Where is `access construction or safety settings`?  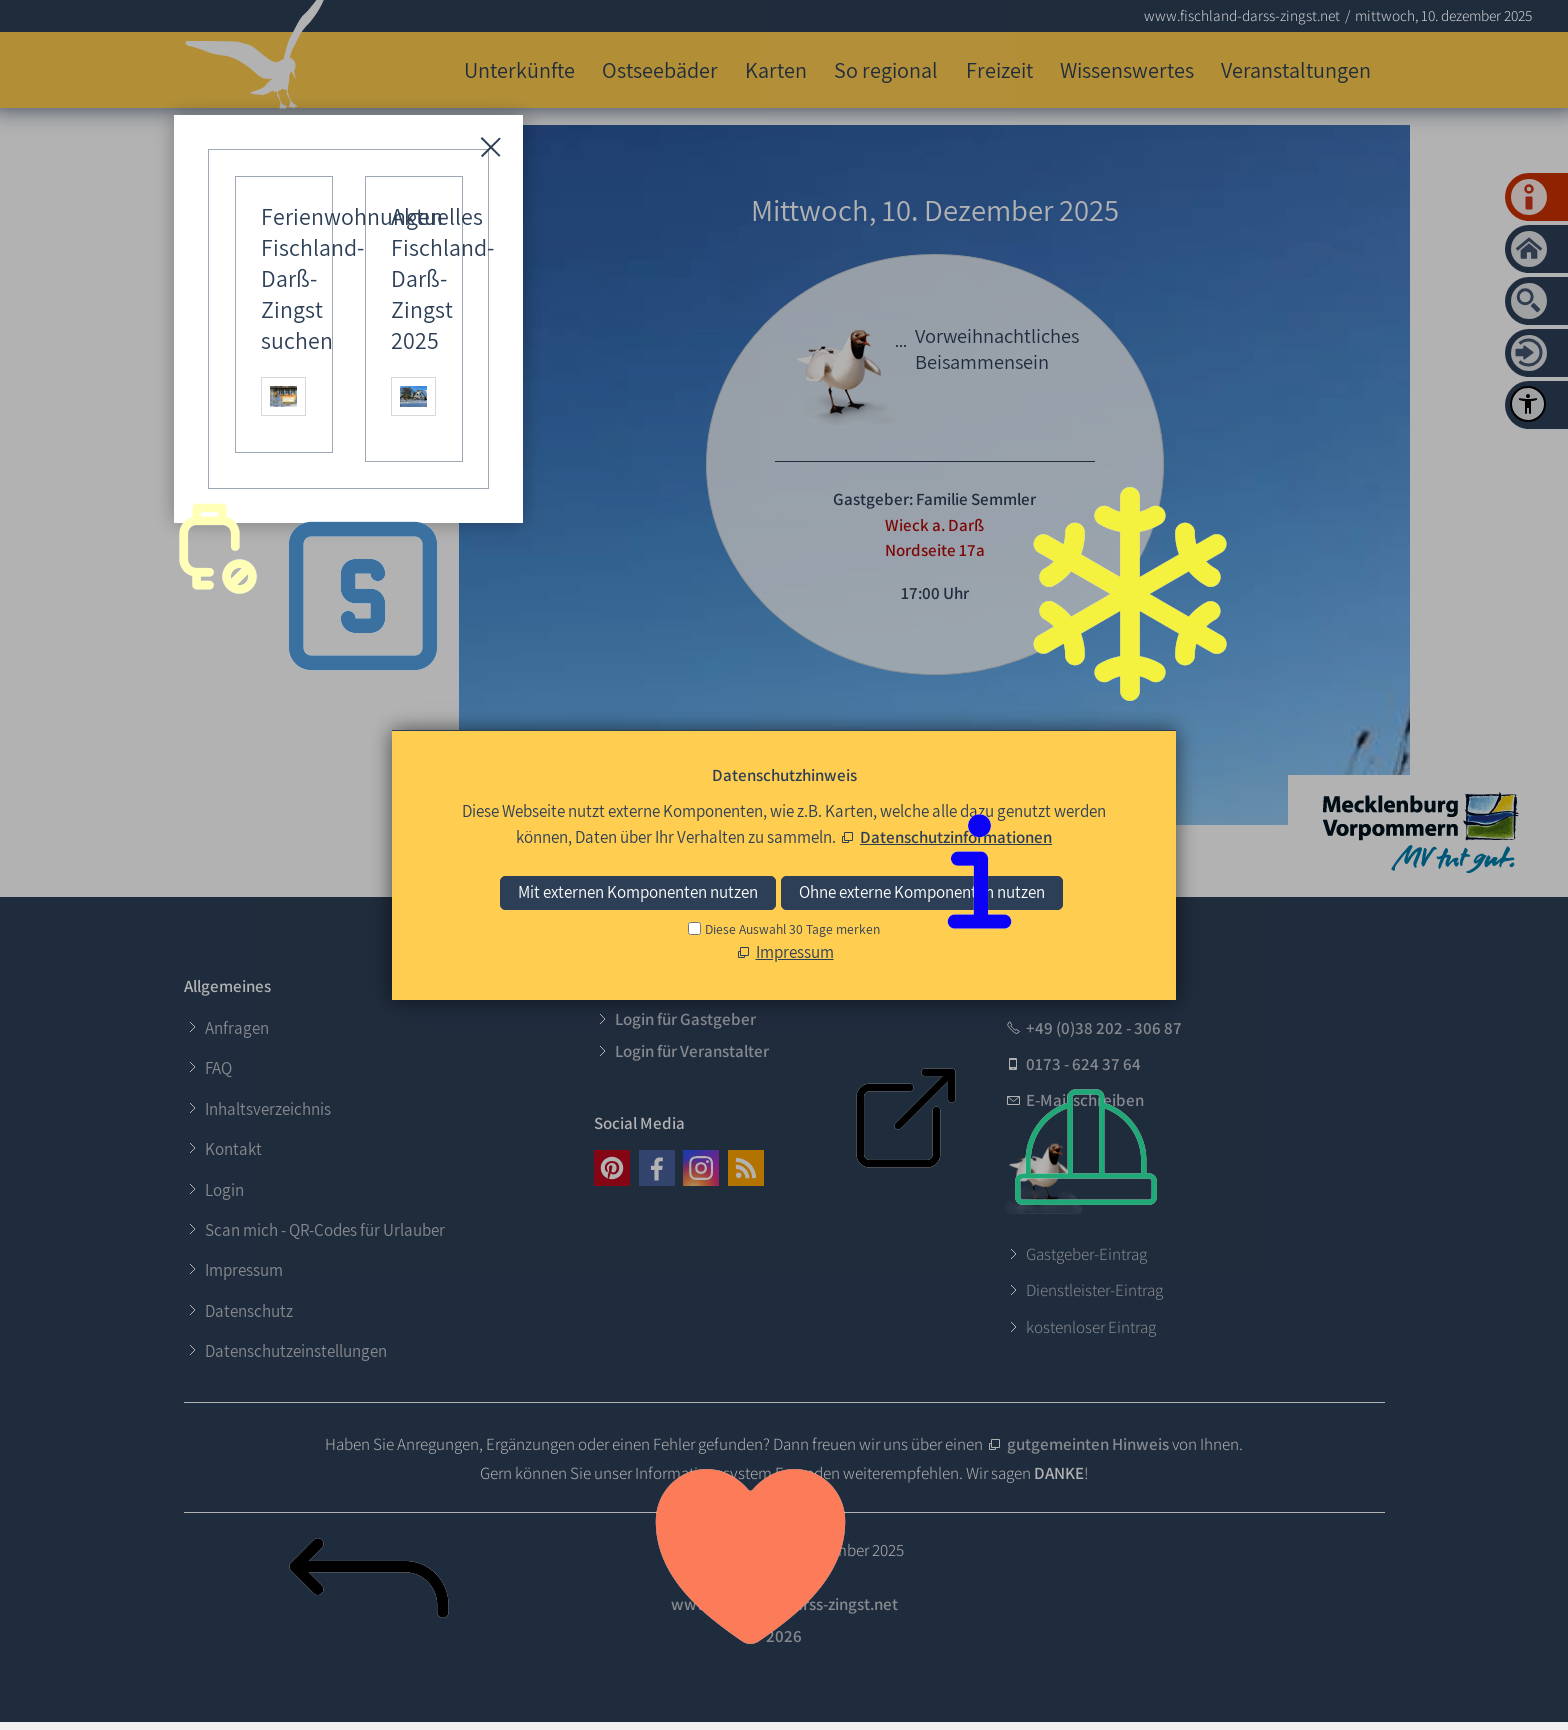 access construction or safety settings is located at coordinates (1086, 1155).